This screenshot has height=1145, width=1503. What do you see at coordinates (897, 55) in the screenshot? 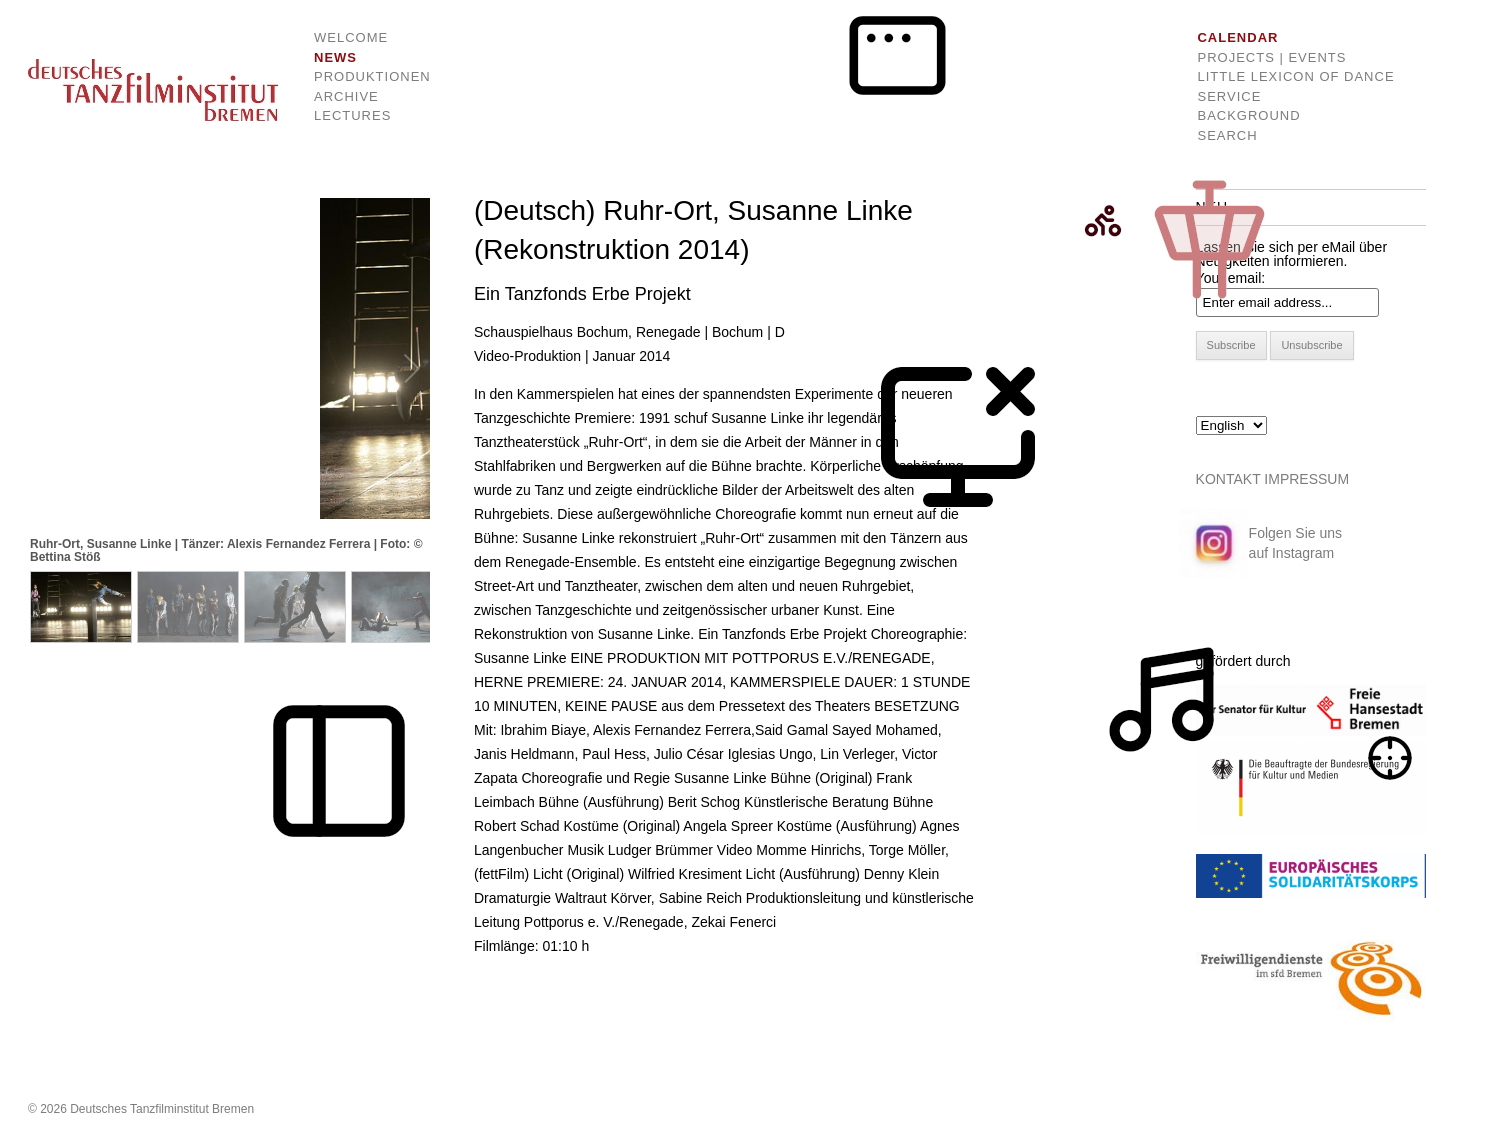
I see `open a new application window` at bounding box center [897, 55].